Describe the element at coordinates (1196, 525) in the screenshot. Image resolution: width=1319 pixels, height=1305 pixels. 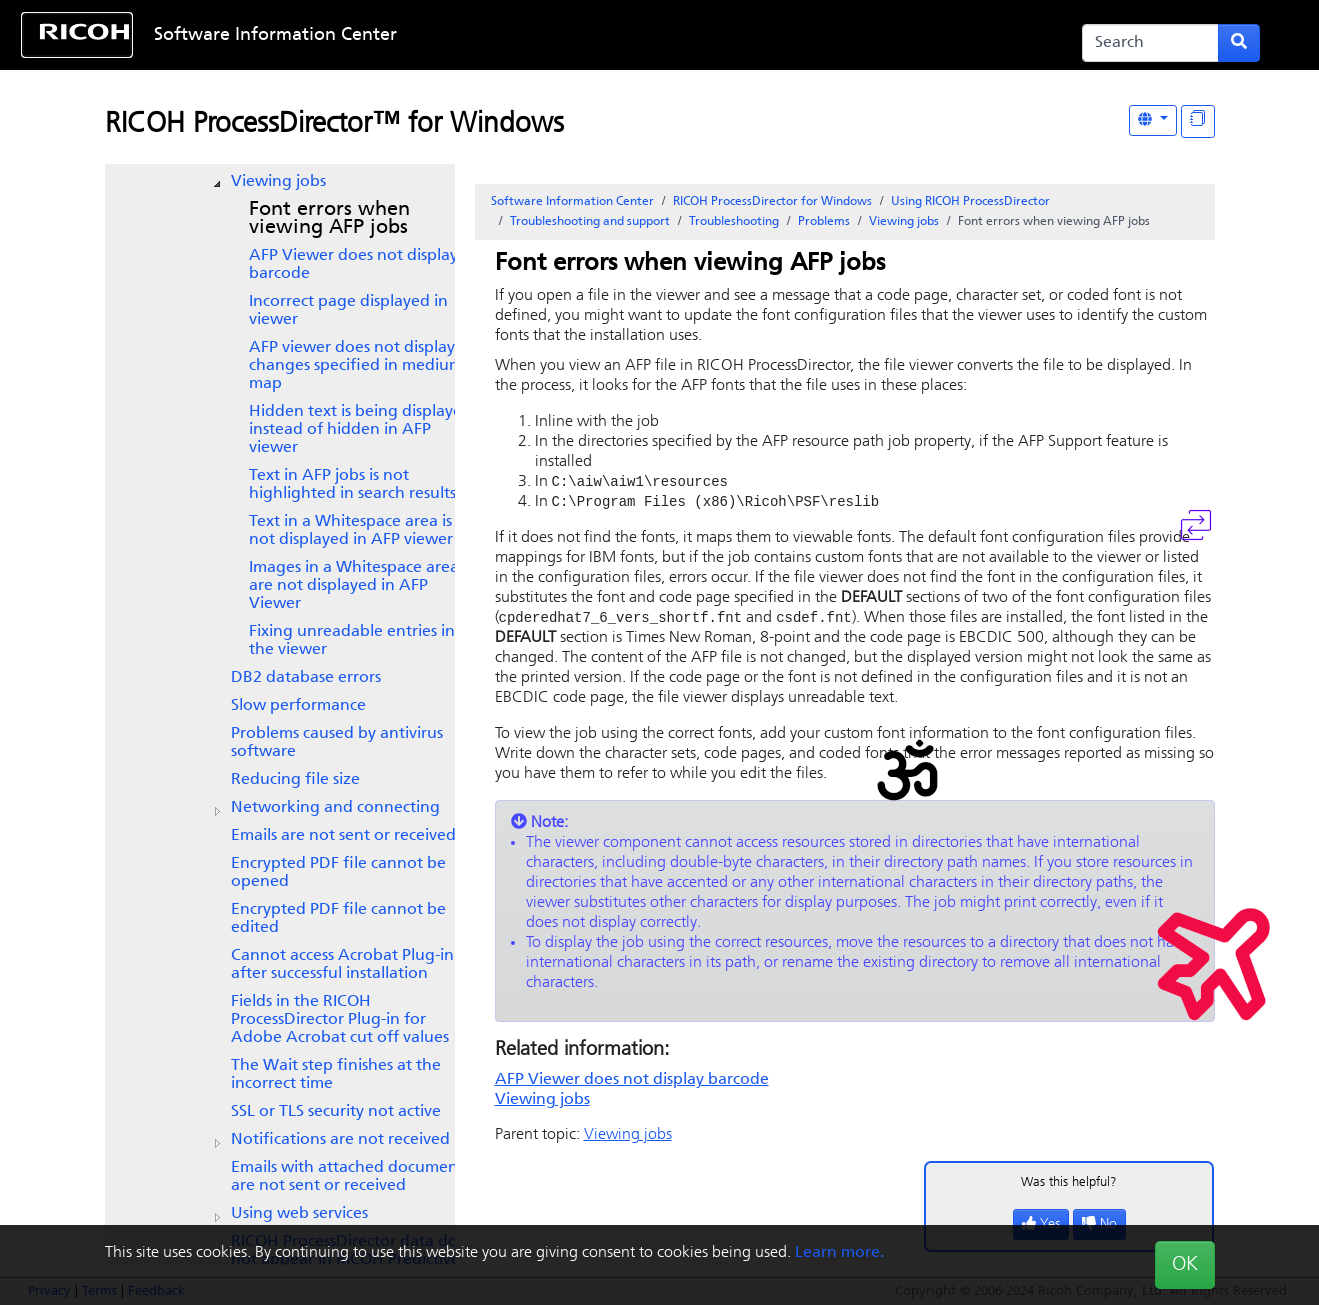
I see `swap or exchange items` at that location.